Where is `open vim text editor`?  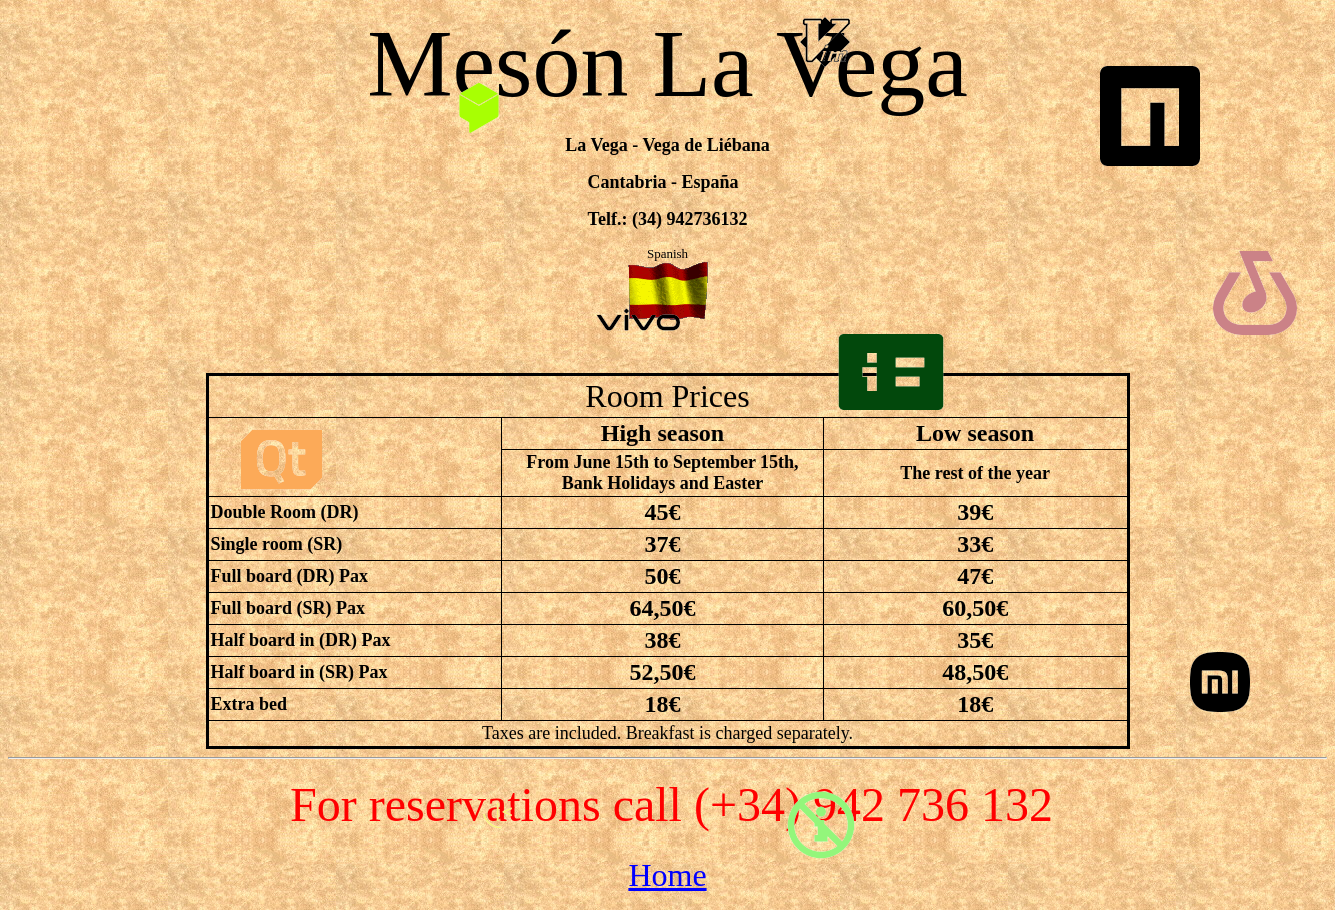
open vim text editor is located at coordinates (825, 42).